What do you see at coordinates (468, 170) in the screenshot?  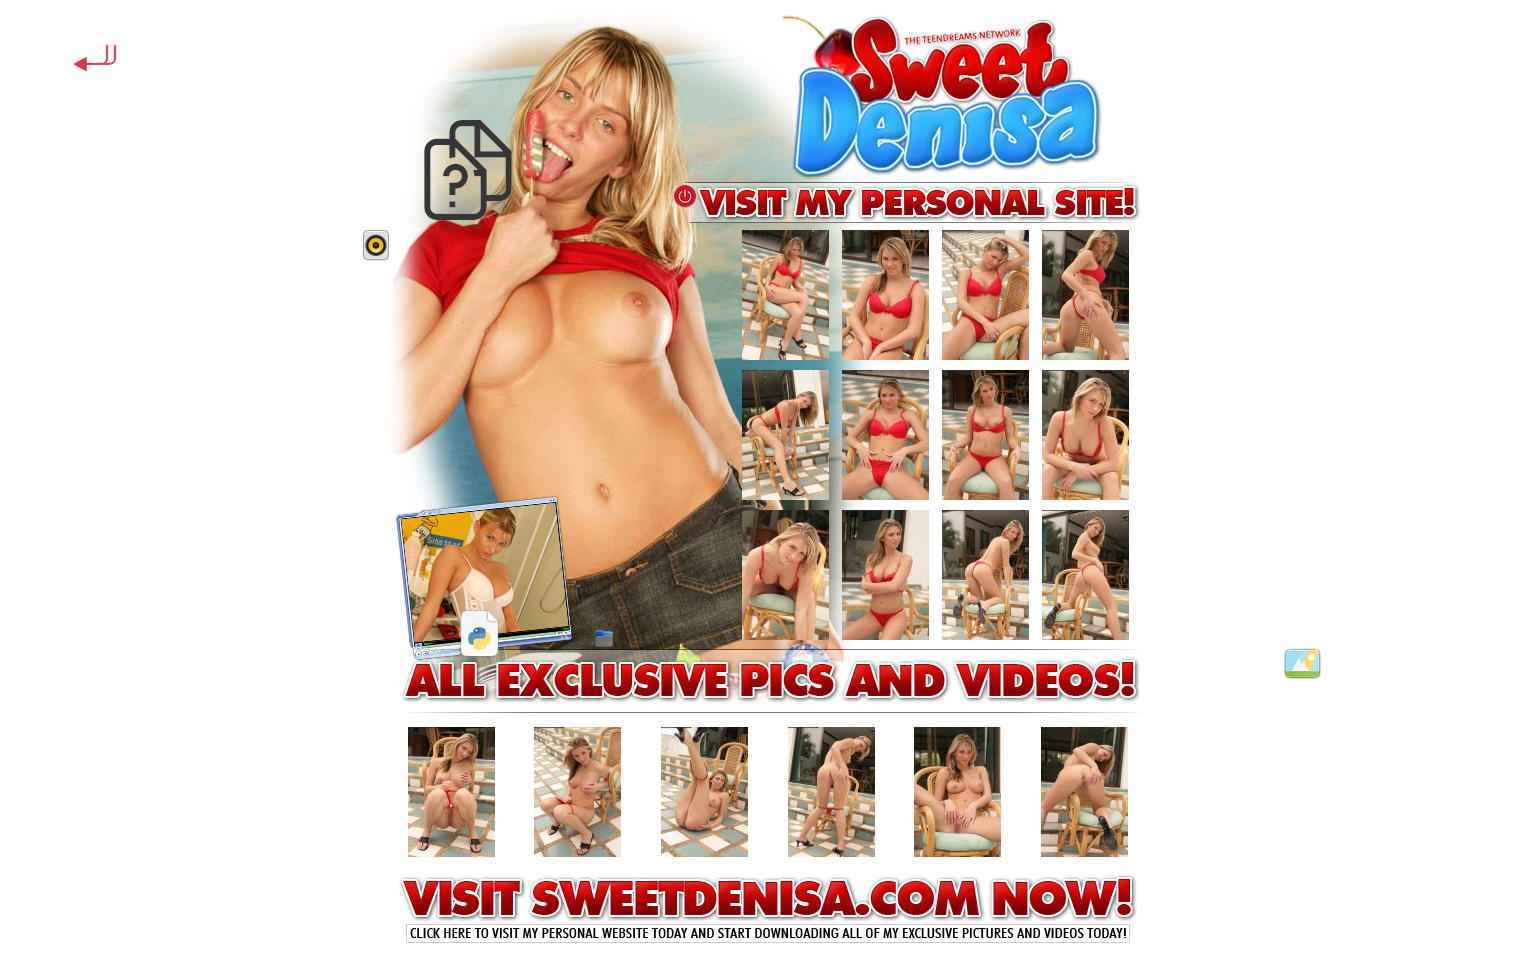 I see `access frequently asked questions` at bounding box center [468, 170].